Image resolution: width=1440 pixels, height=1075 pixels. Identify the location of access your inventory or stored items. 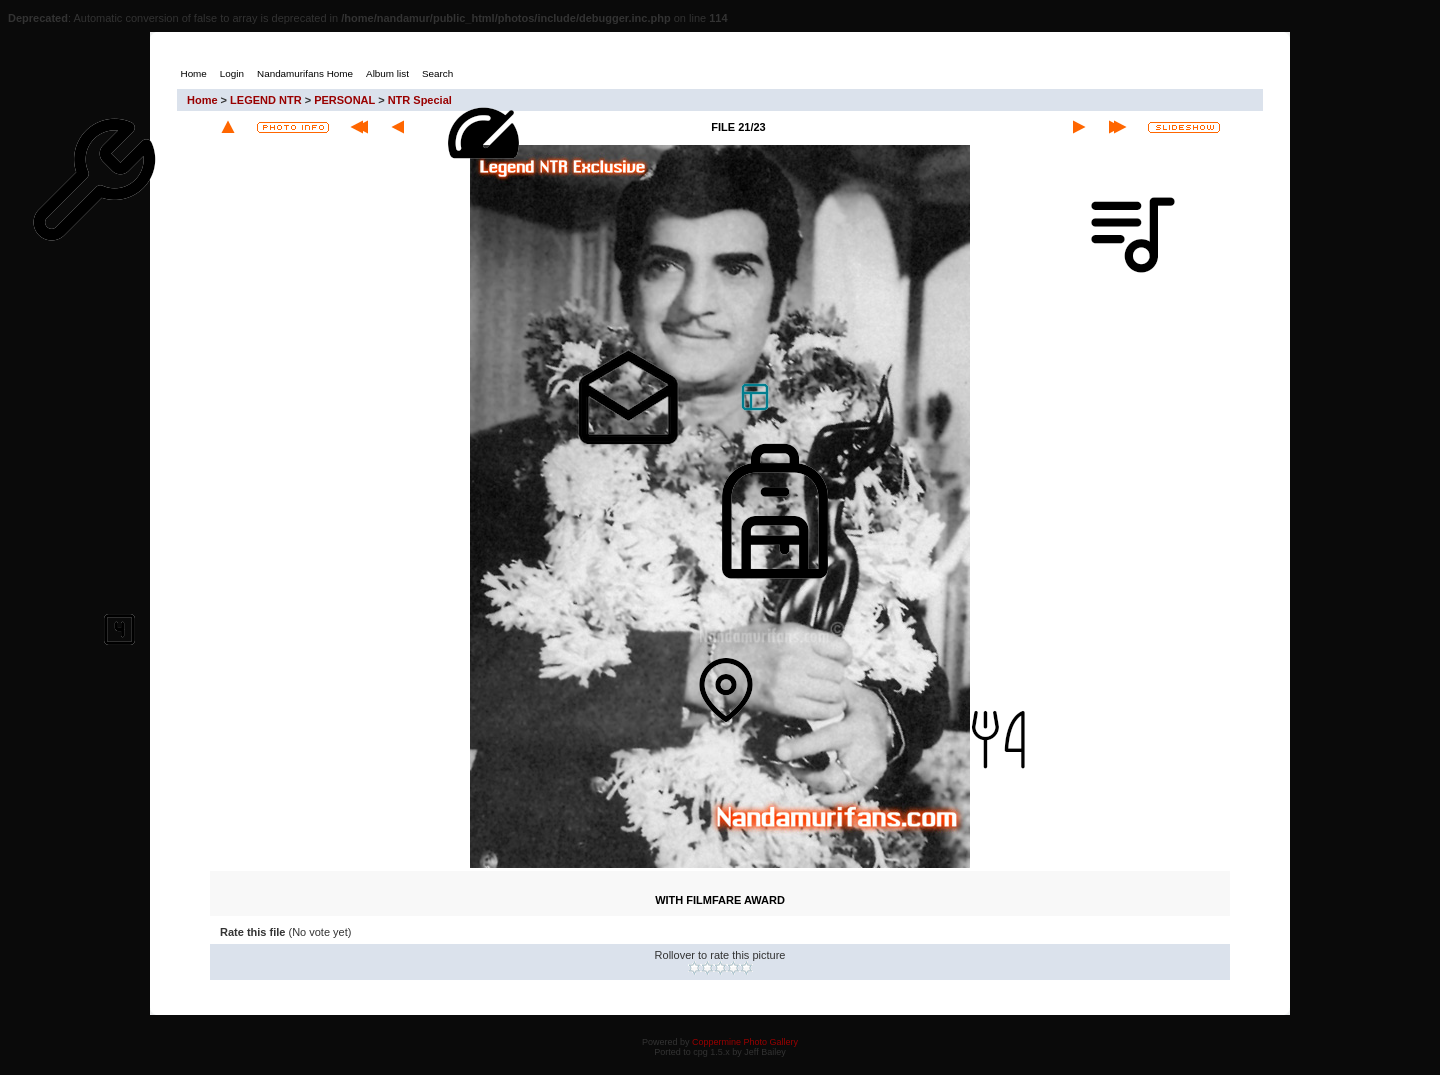
(775, 516).